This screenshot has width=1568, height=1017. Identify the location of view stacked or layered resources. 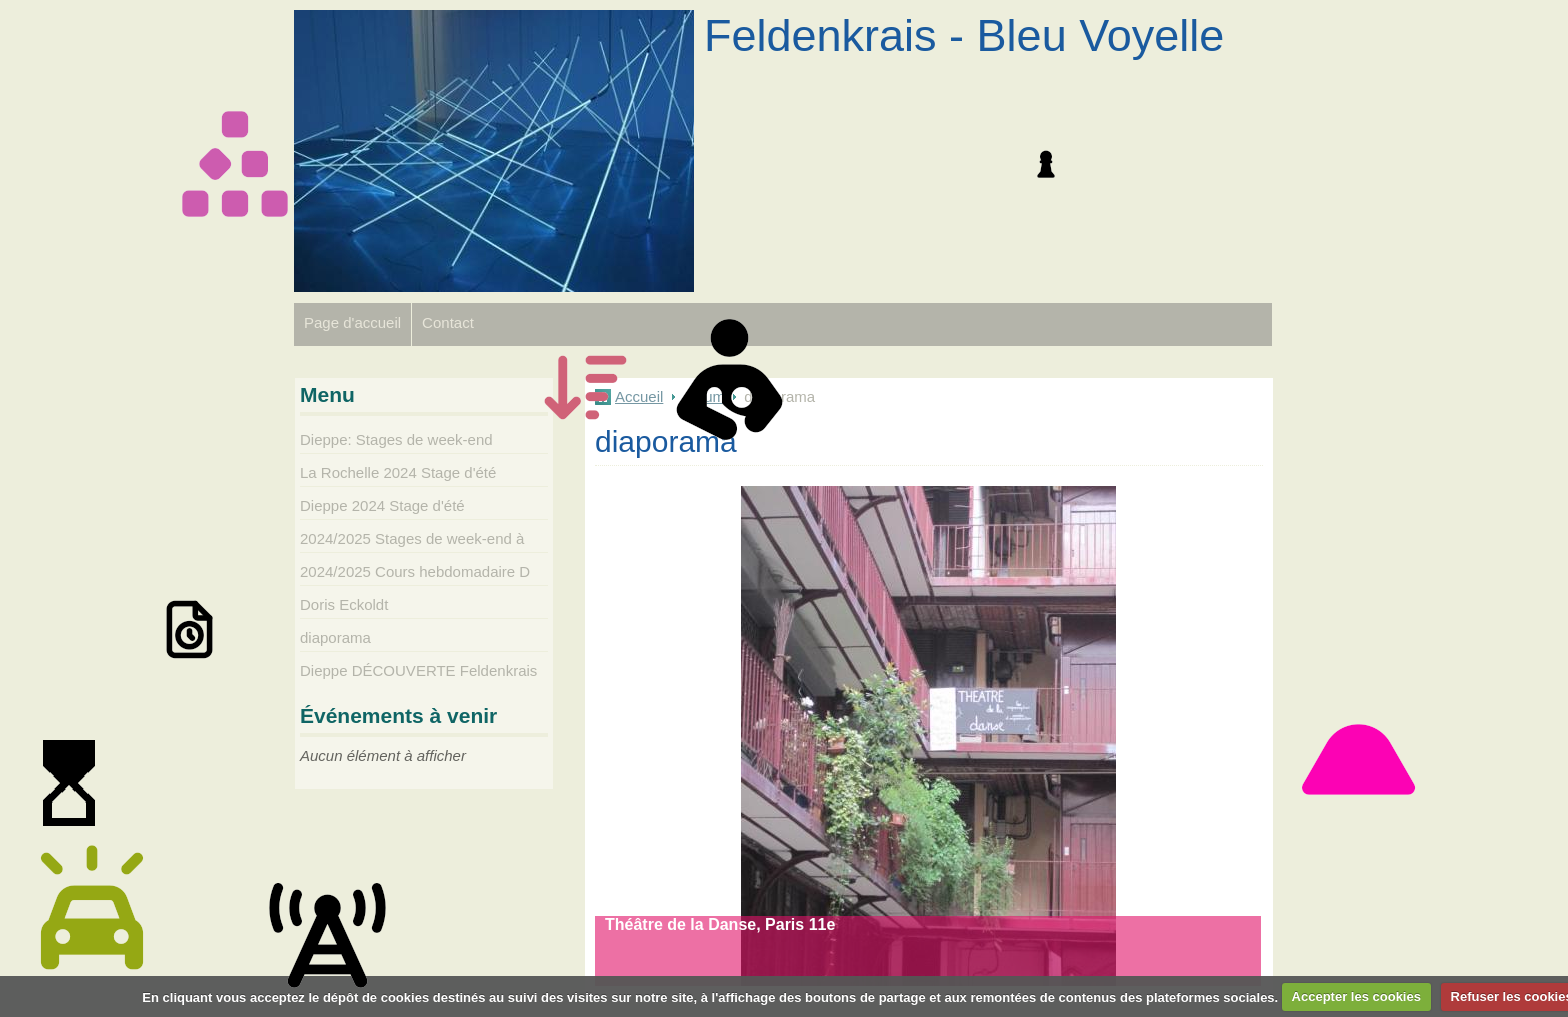
(235, 164).